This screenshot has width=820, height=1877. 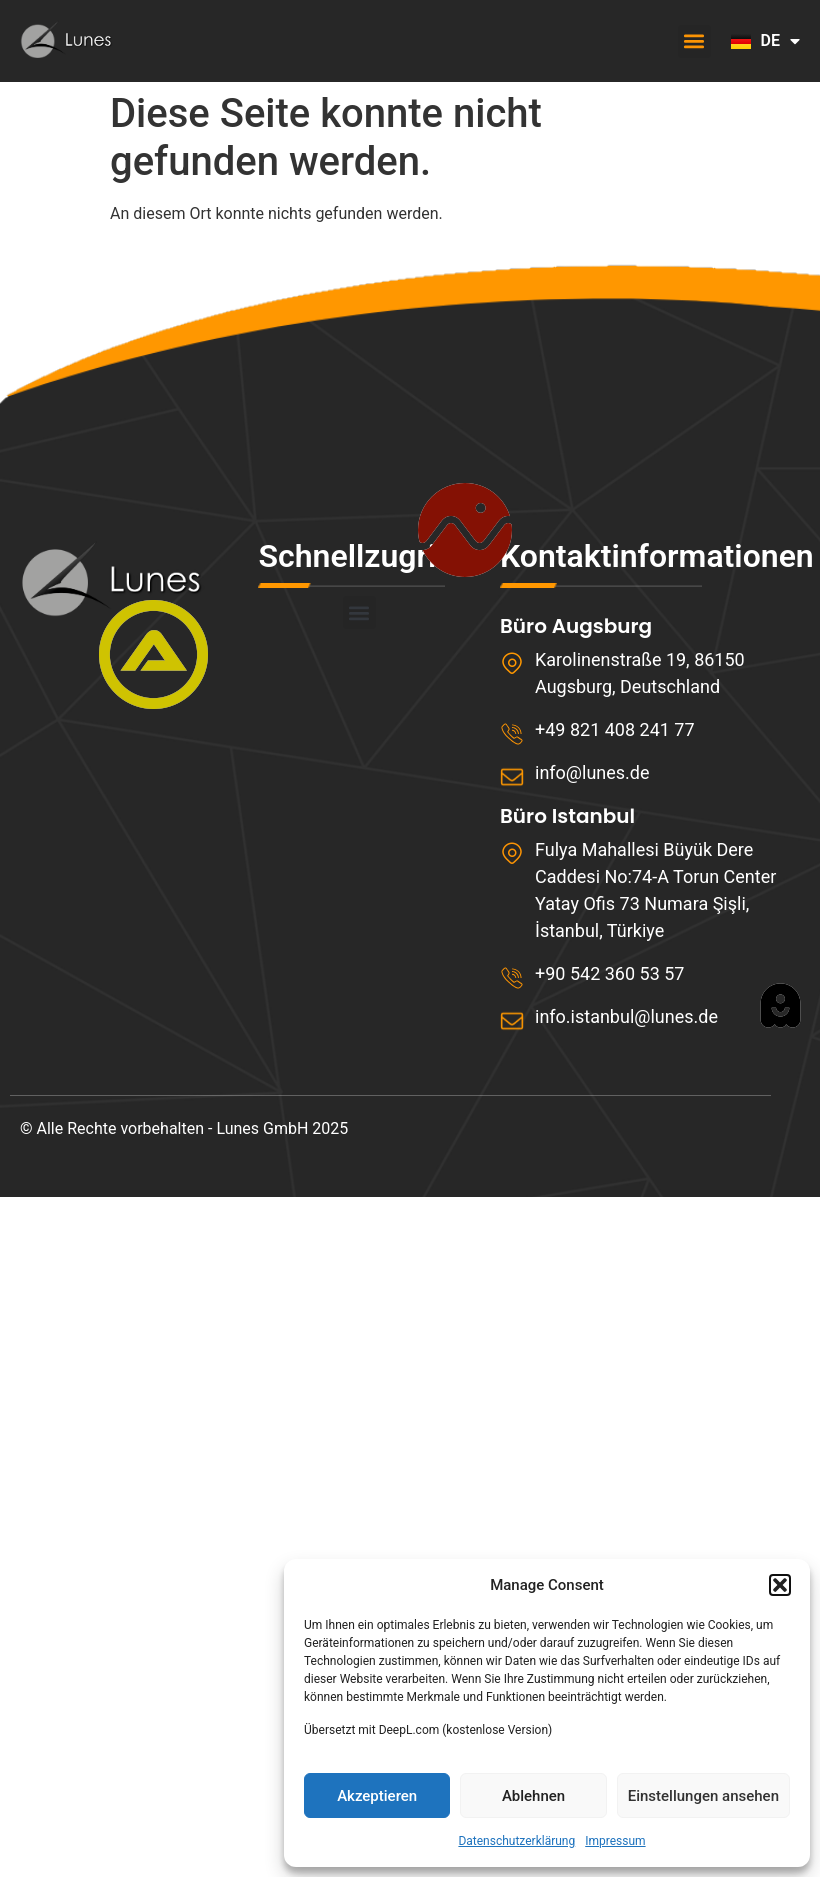 I want to click on friendly ghost avatar or profile icon, so click(x=780, y=1005).